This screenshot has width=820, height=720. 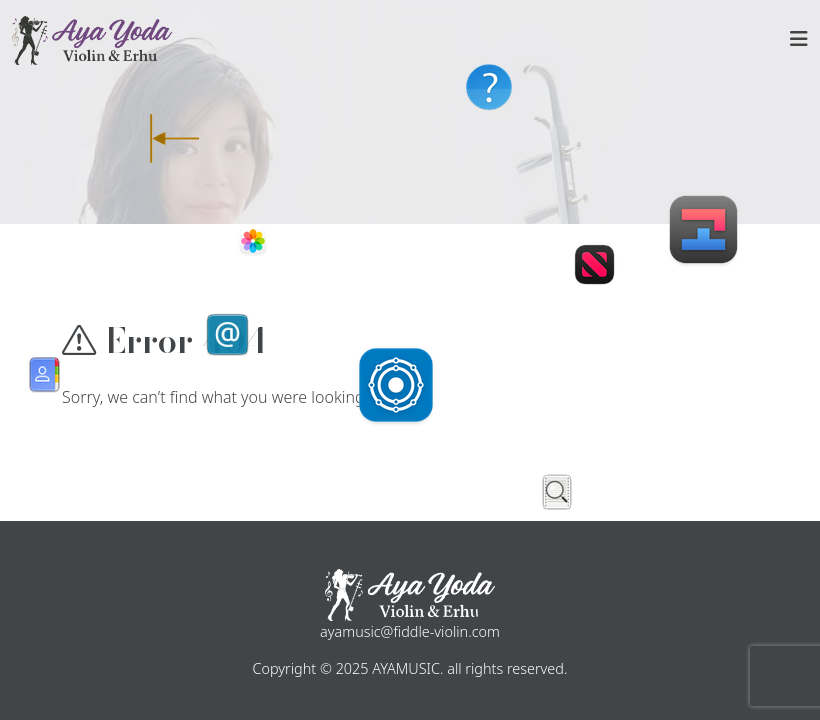 What do you see at coordinates (174, 138) in the screenshot?
I see `go to the first item in a list or sequence` at bounding box center [174, 138].